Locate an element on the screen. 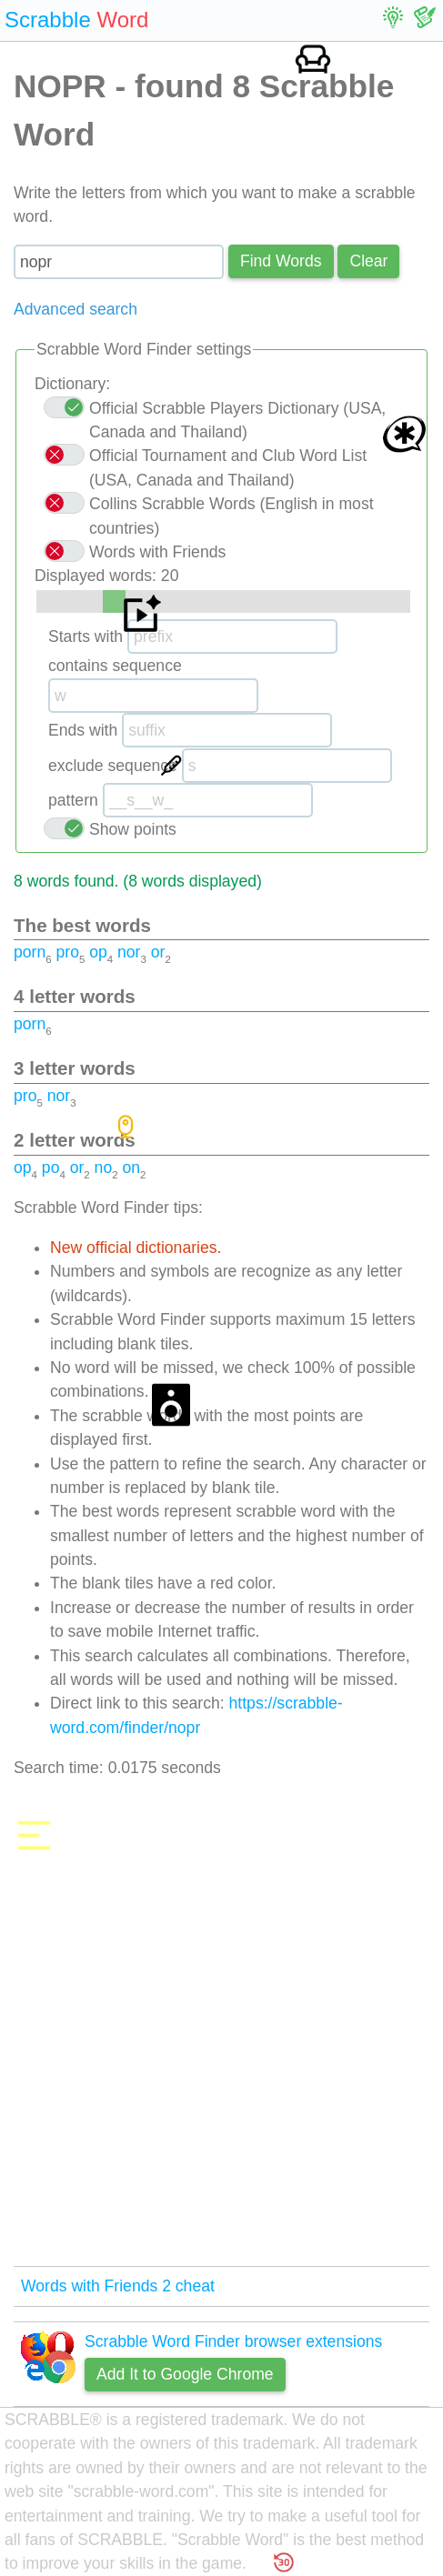  access webcam settings is located at coordinates (126, 1127).